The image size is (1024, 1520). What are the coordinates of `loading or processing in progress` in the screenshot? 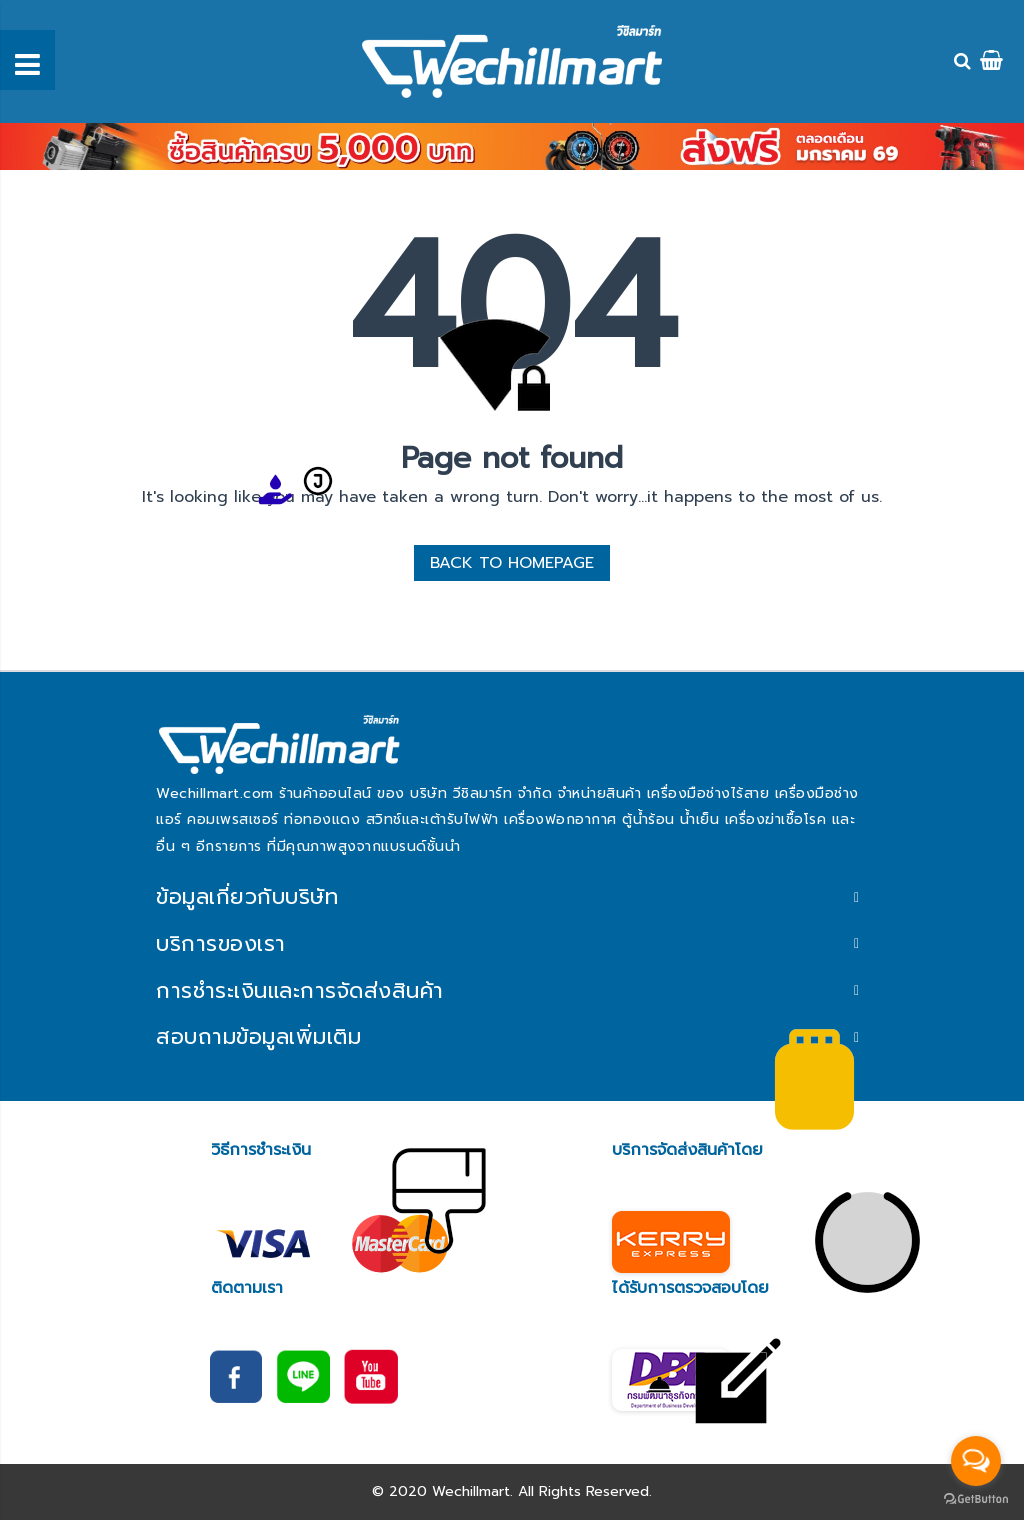 It's located at (867, 1240).